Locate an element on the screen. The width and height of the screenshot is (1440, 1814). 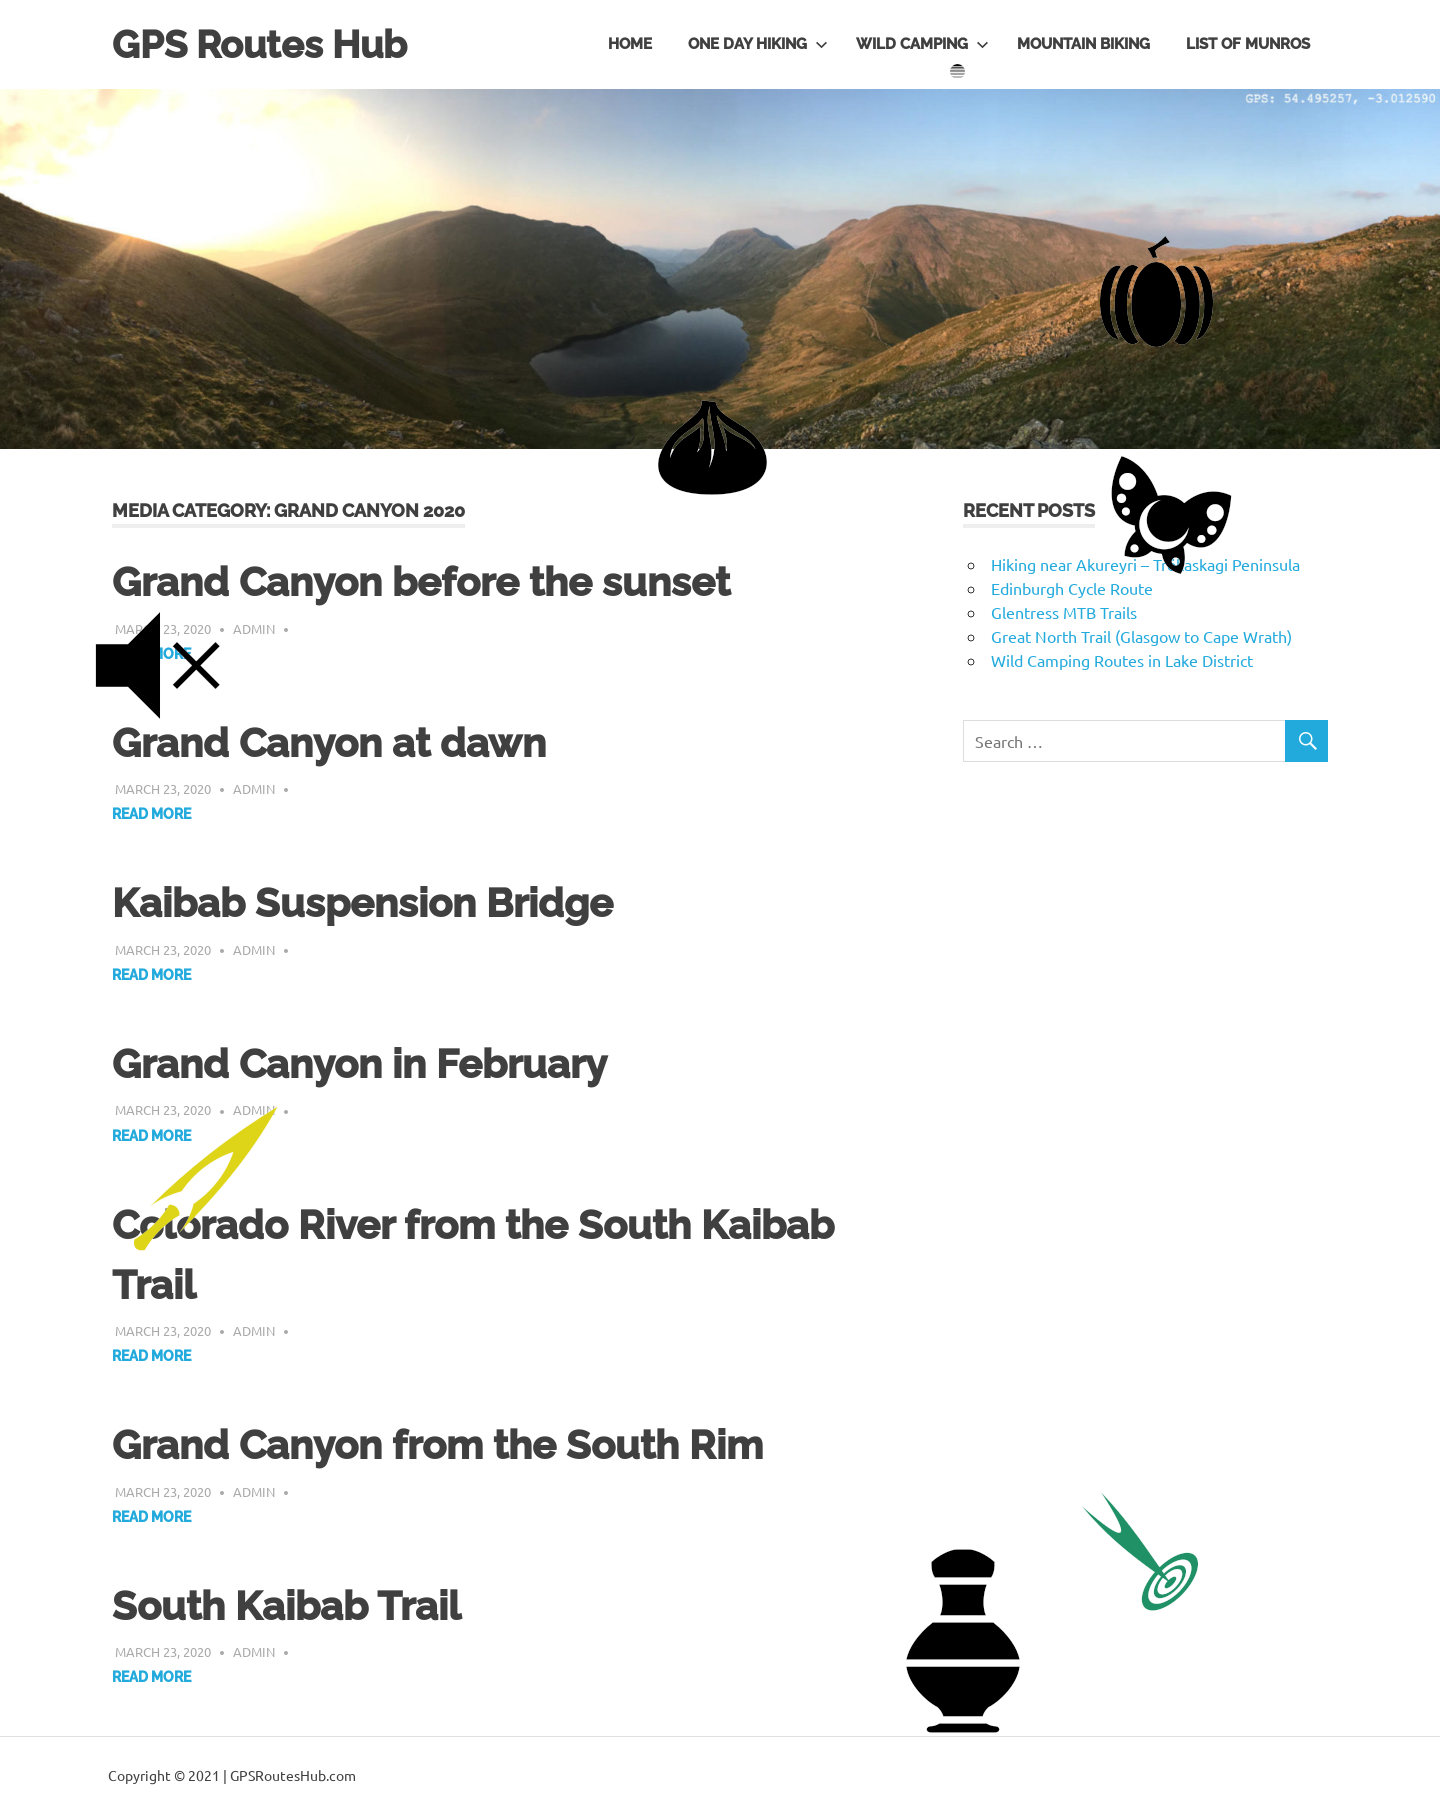
select dumpling or bao item in a food game is located at coordinates (712, 447).